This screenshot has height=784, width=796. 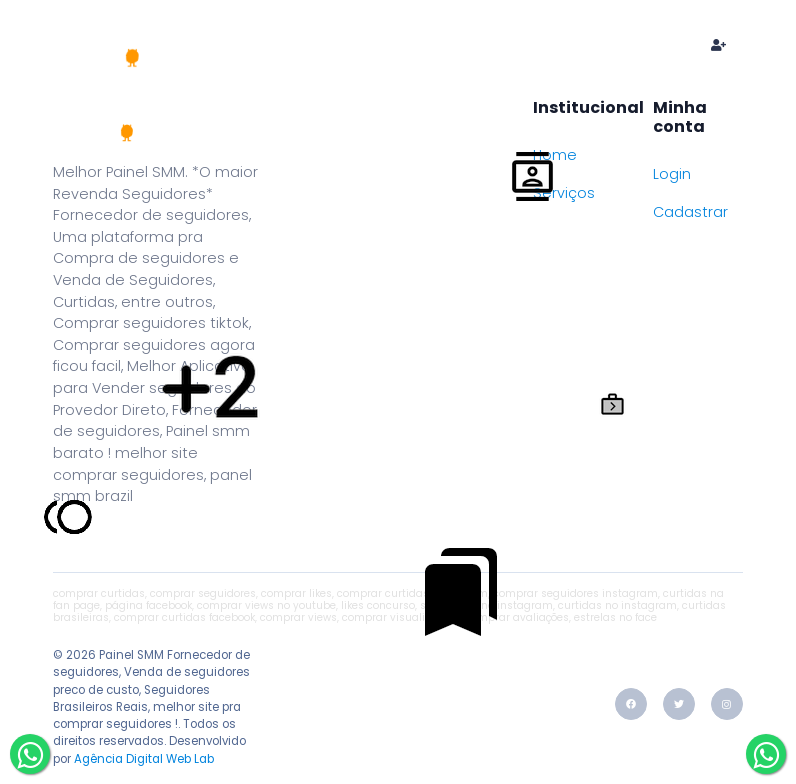 I want to click on view toll or payment information, so click(x=68, y=517).